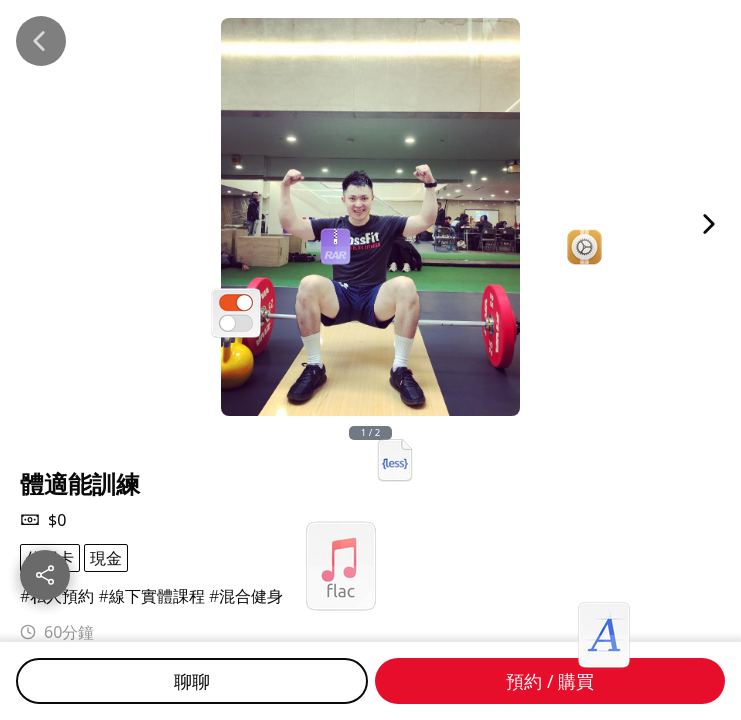 This screenshot has height=720, width=741. I want to click on executable application file, so click(584, 246).